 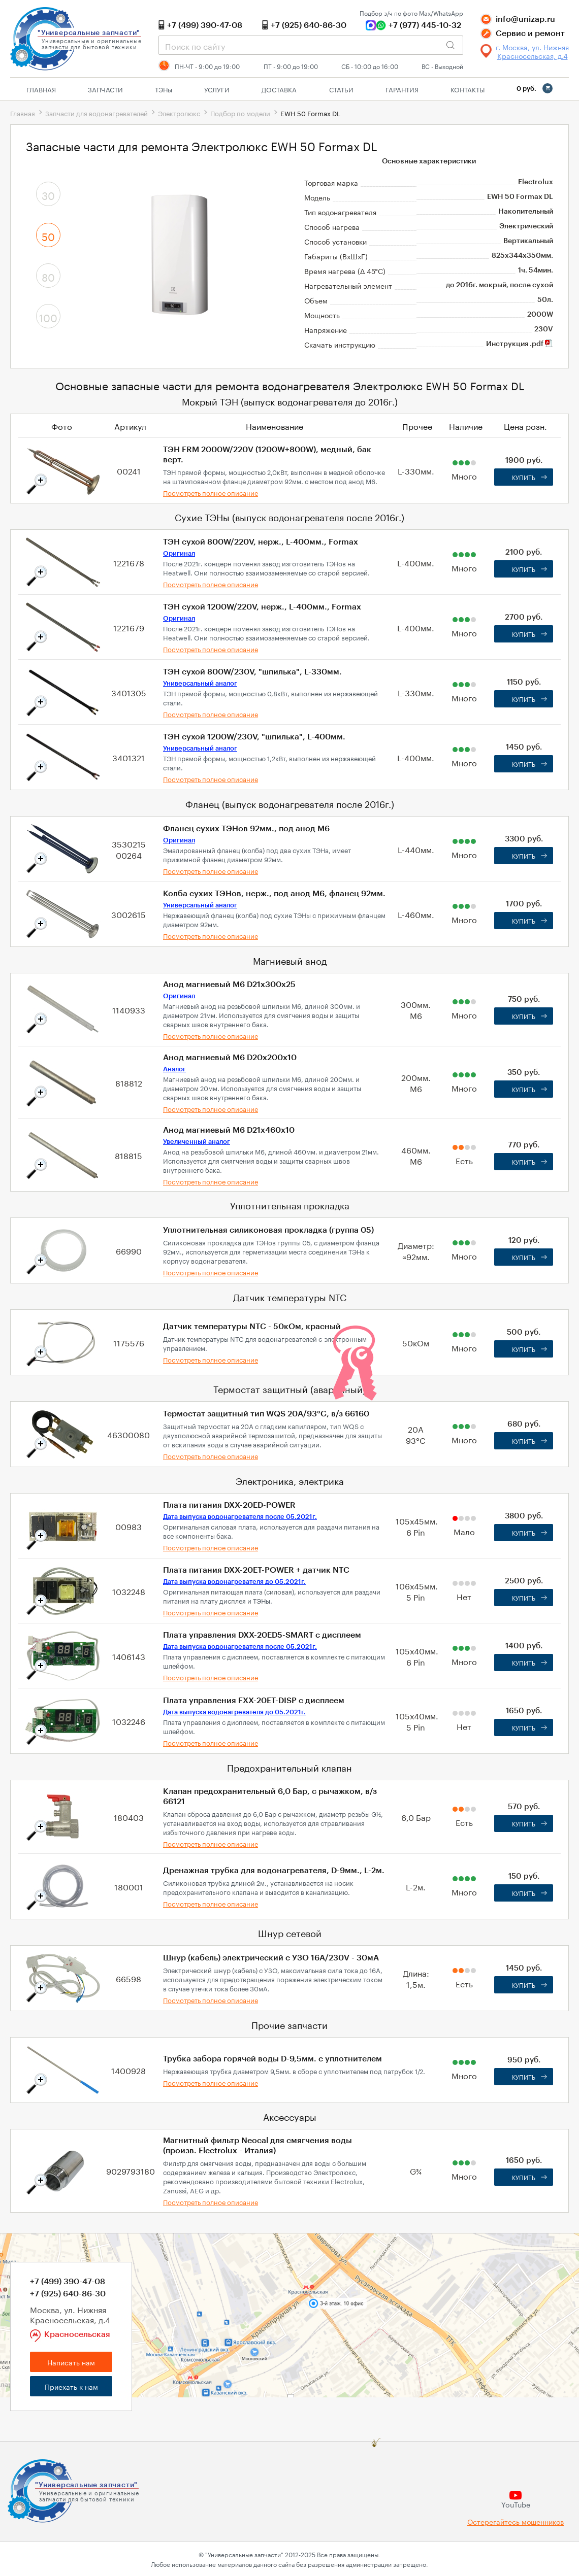 What do you see at coordinates (376, 2443) in the screenshot?
I see `apply lubrication or maintenance to equipment` at bounding box center [376, 2443].